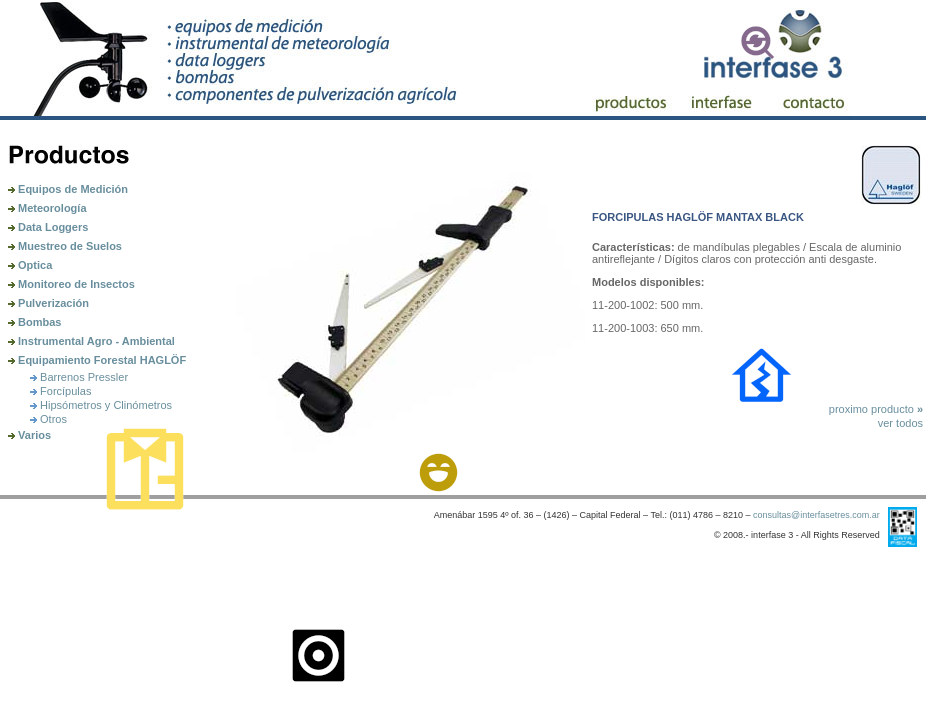  Describe the element at coordinates (761, 377) in the screenshot. I see `indicates earthquake alert or seismic activity warning` at that location.